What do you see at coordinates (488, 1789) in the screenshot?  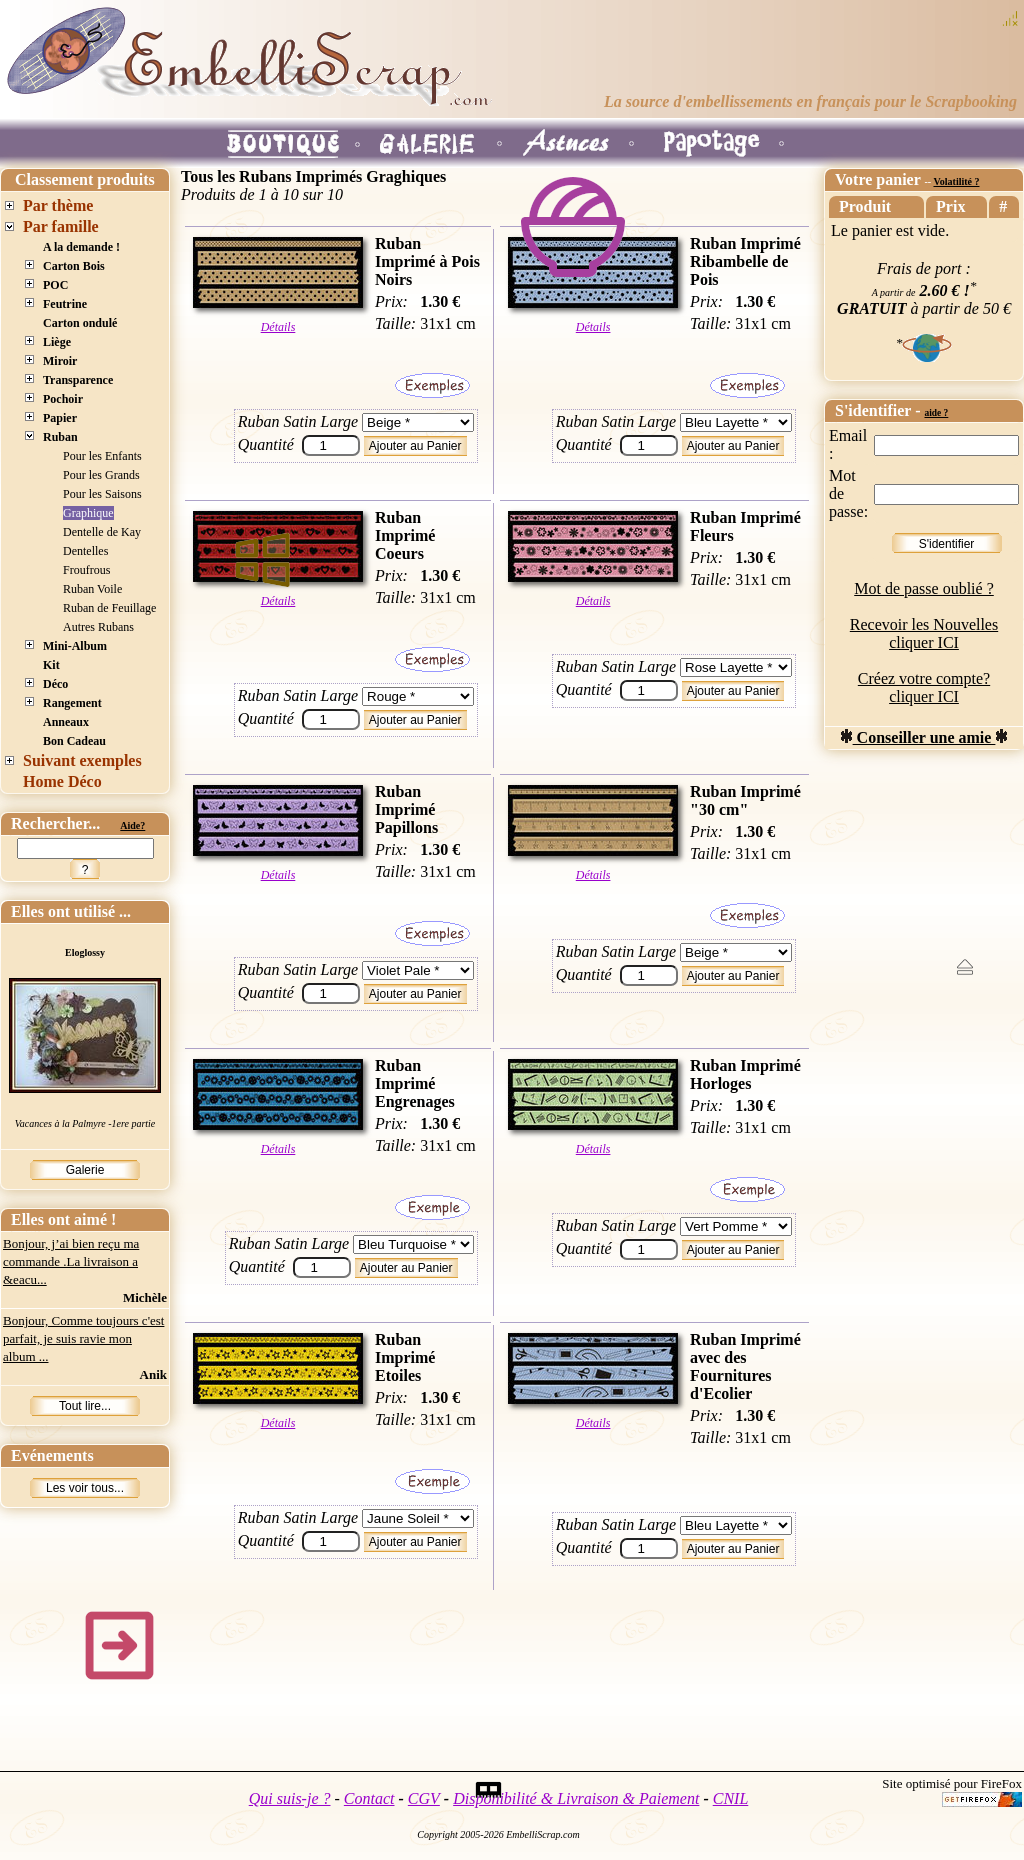 I see `view device memory or RAM usage` at bounding box center [488, 1789].